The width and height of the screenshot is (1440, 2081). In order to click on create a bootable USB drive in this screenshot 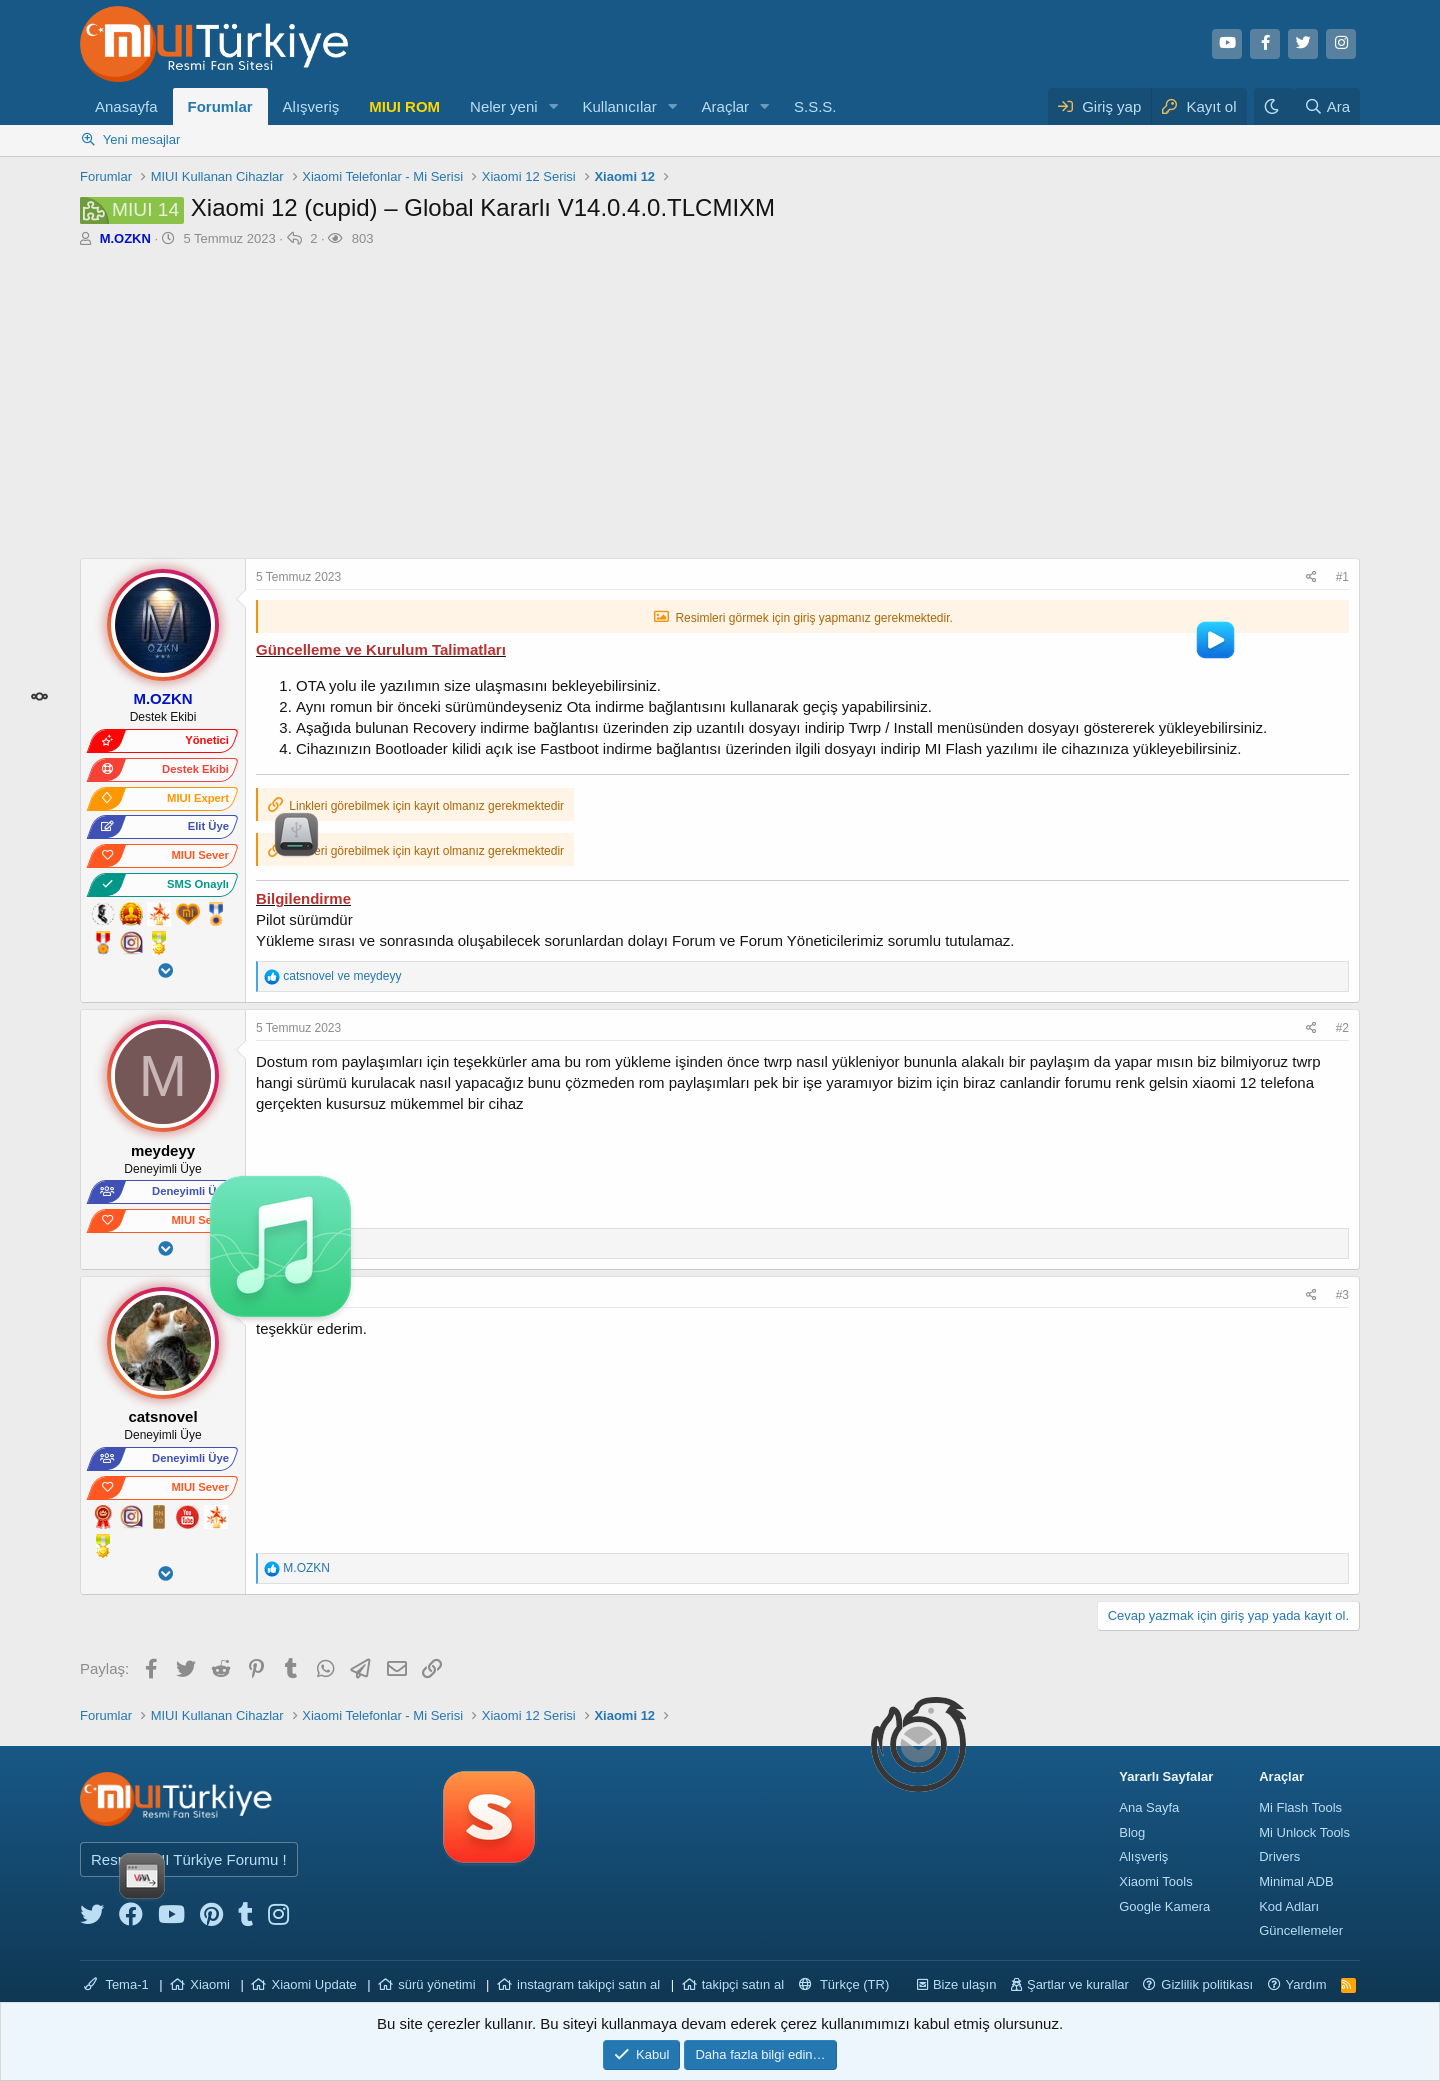, I will do `click(296, 834)`.